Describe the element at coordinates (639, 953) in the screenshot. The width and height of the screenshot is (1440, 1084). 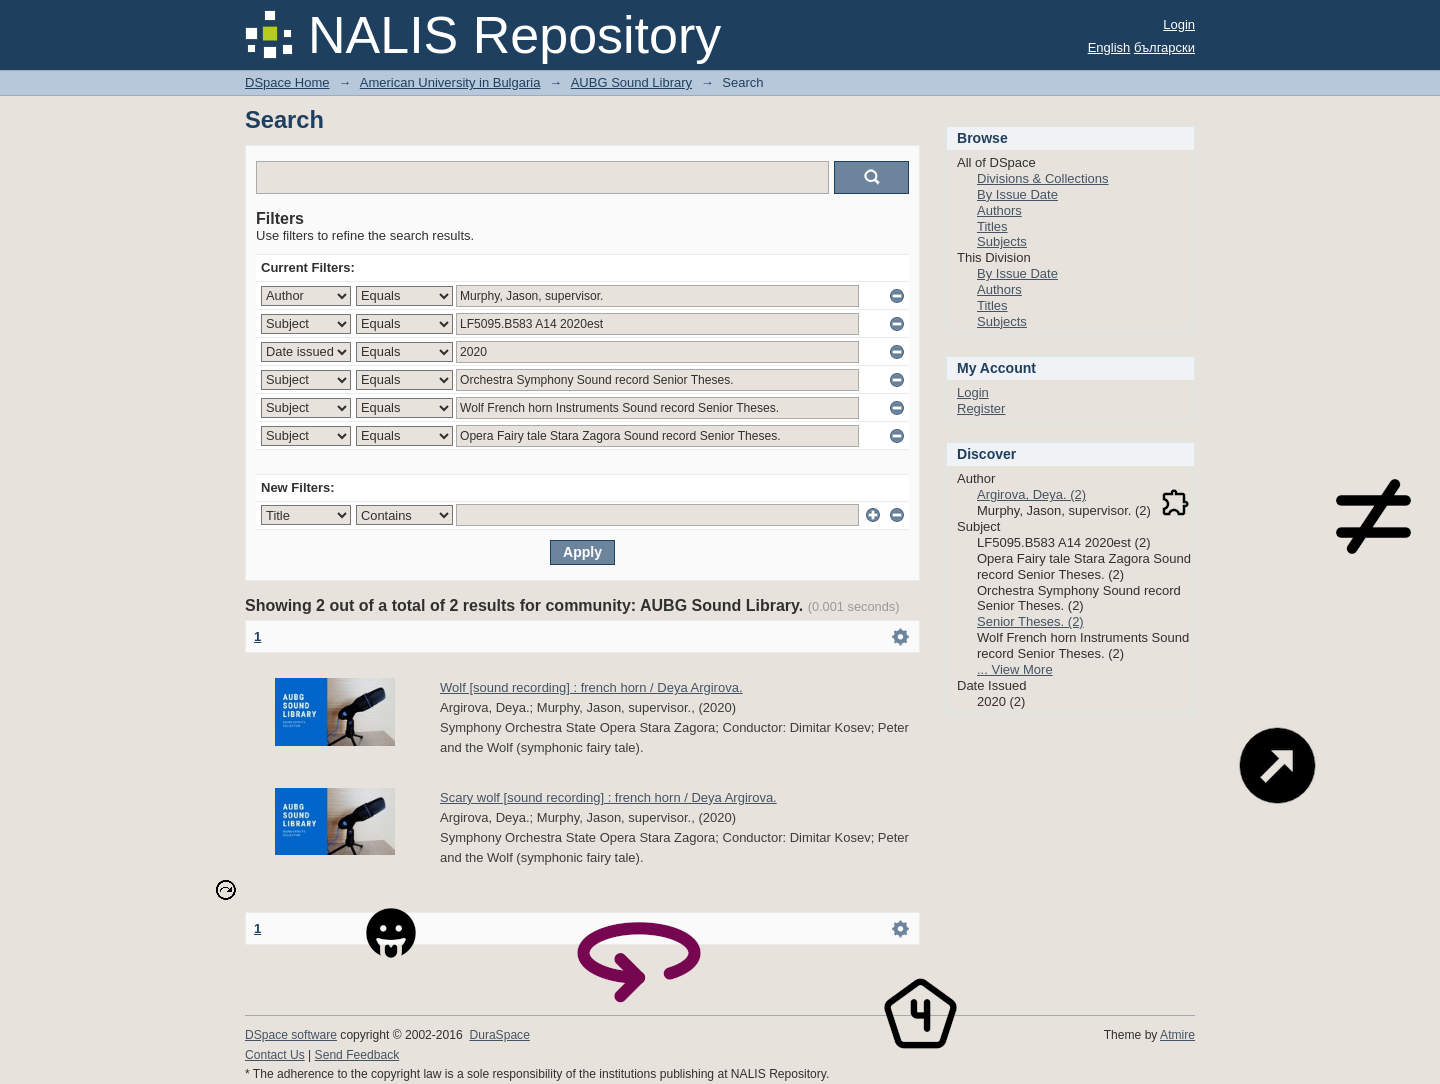
I see `rotate to view 360-degree content` at that location.